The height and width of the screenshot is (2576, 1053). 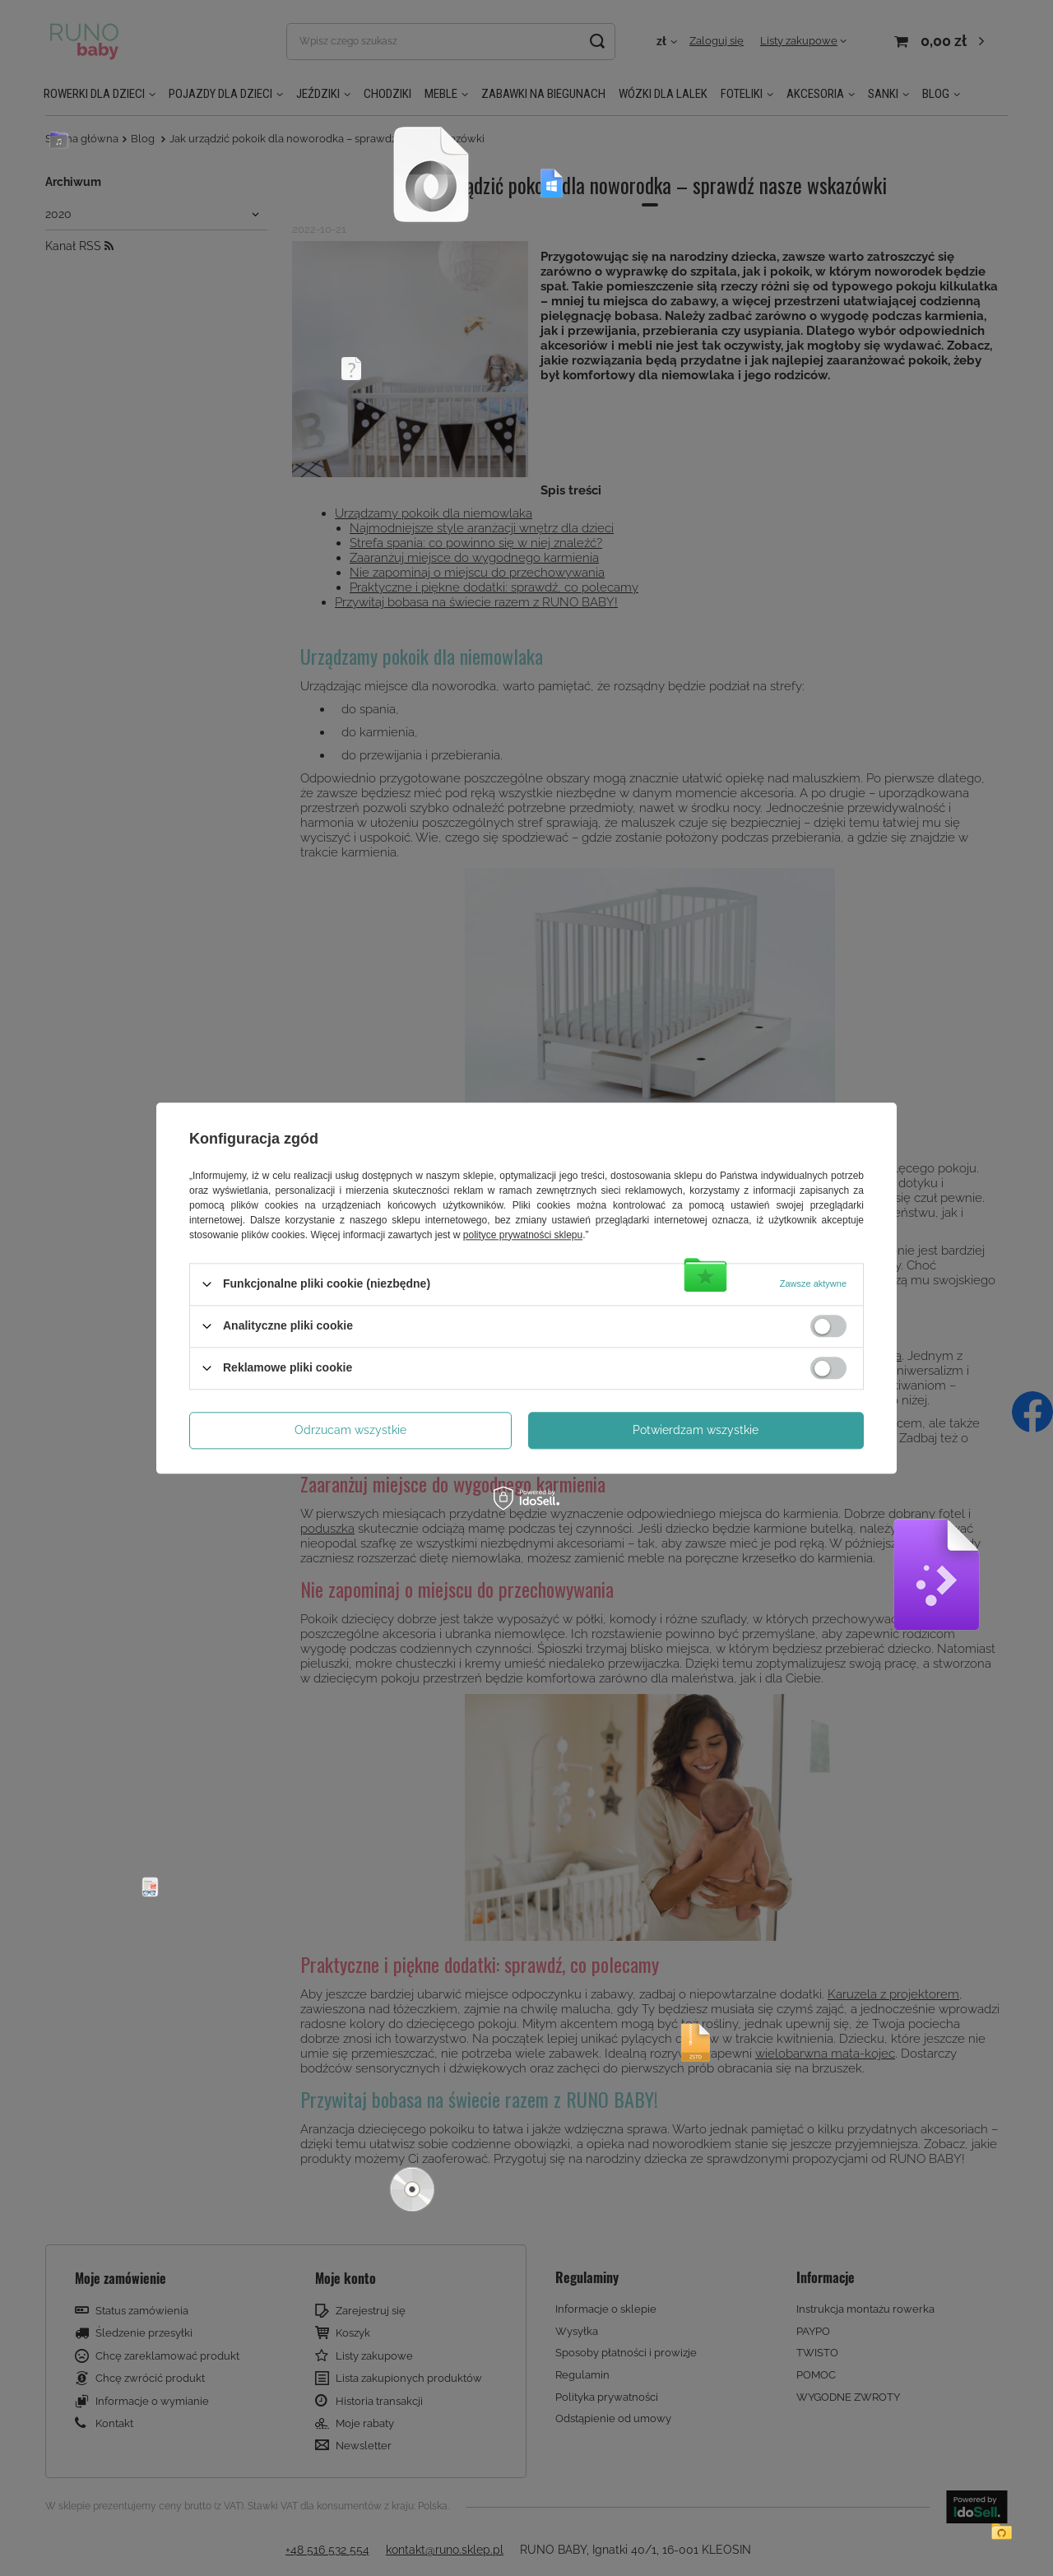 I want to click on plasma application file type indicator, so click(x=936, y=1576).